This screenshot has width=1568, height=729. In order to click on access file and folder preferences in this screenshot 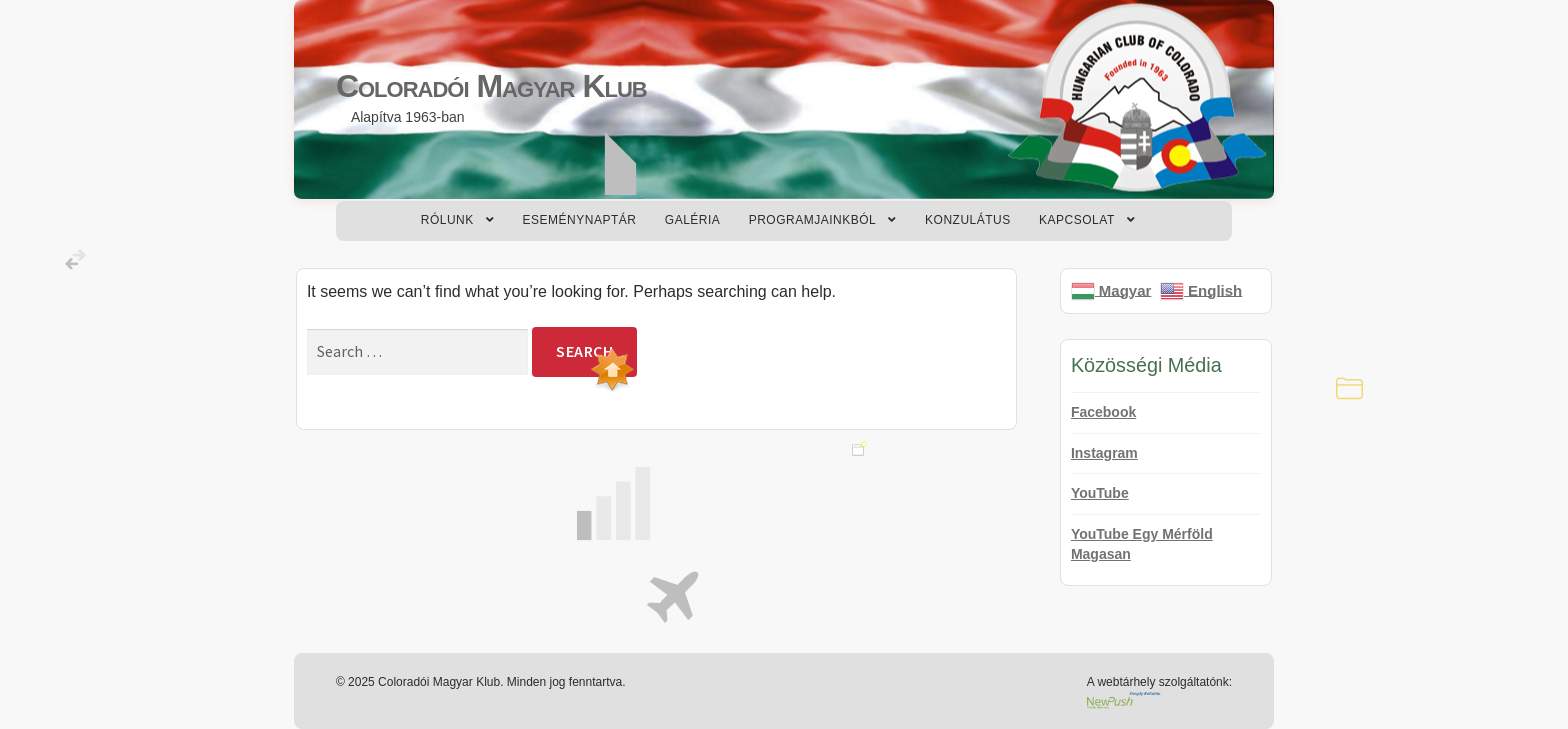, I will do `click(1349, 387)`.